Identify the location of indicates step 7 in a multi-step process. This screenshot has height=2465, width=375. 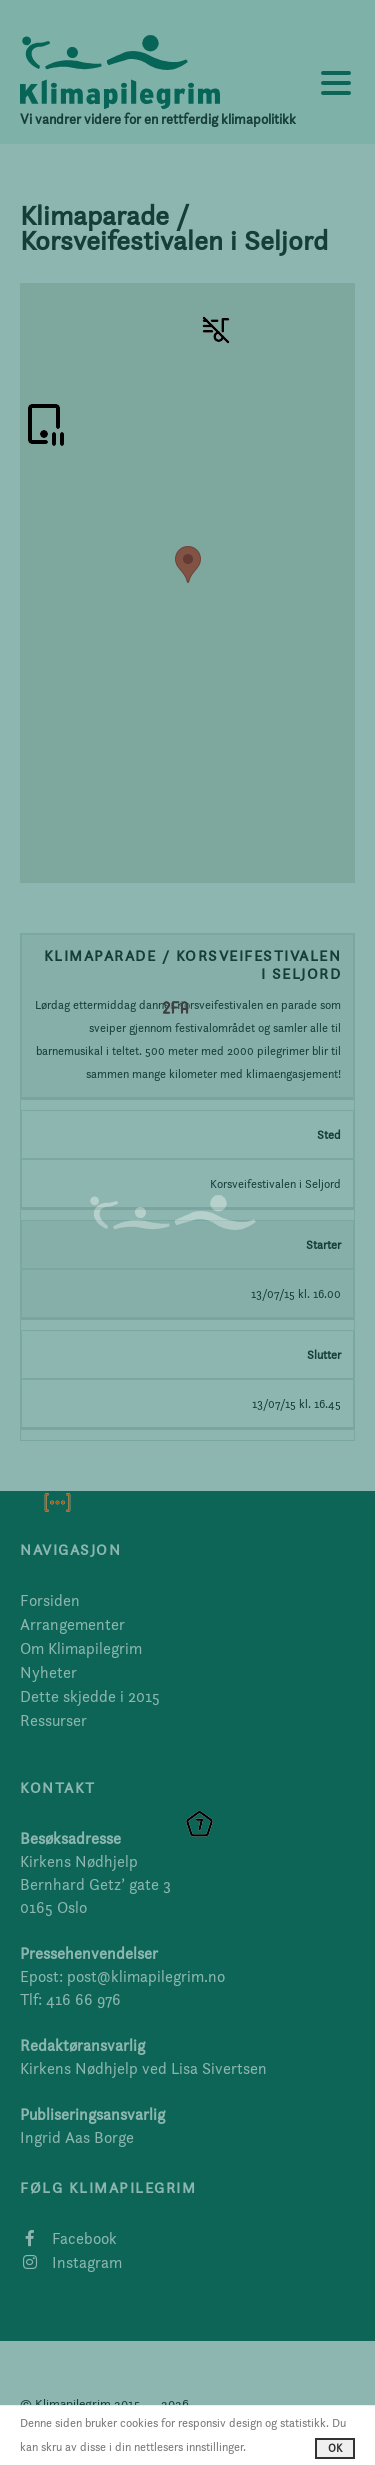
(199, 1824).